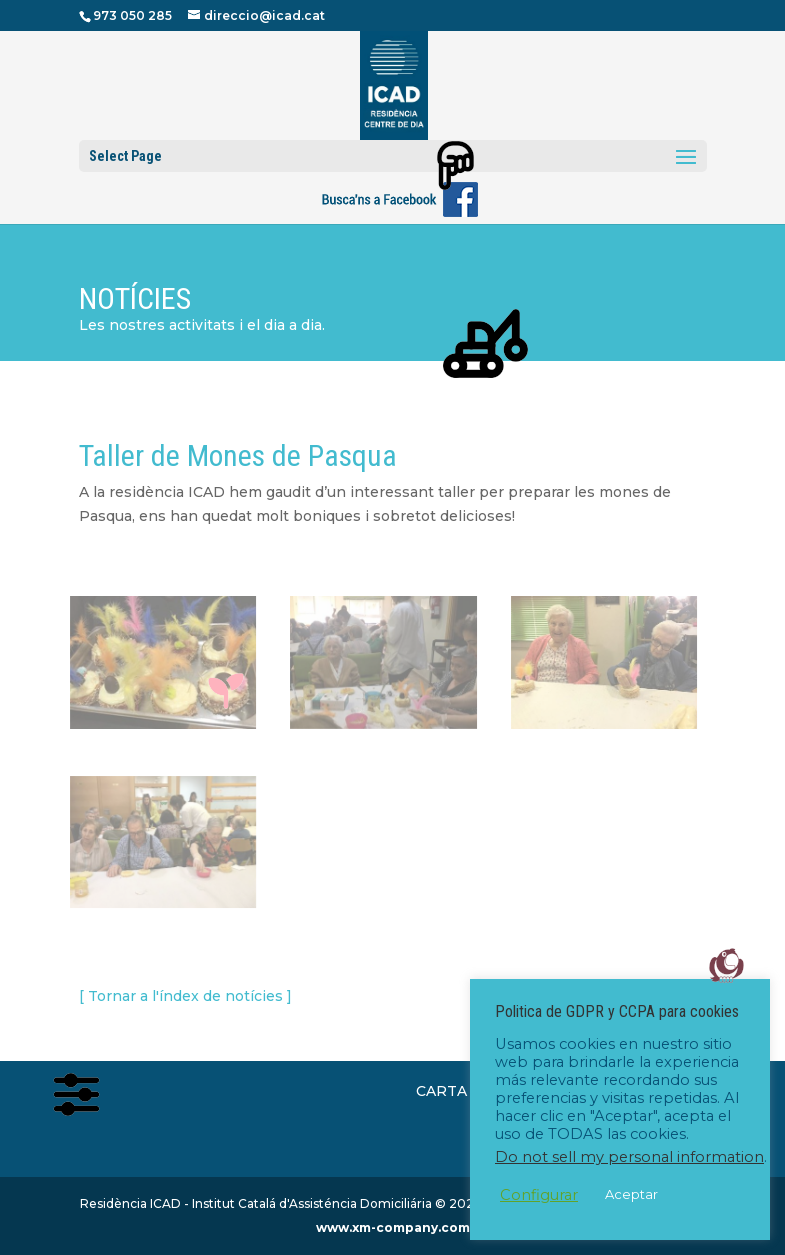 The width and height of the screenshot is (785, 1255). I want to click on adjust settings or preferences, so click(76, 1094).